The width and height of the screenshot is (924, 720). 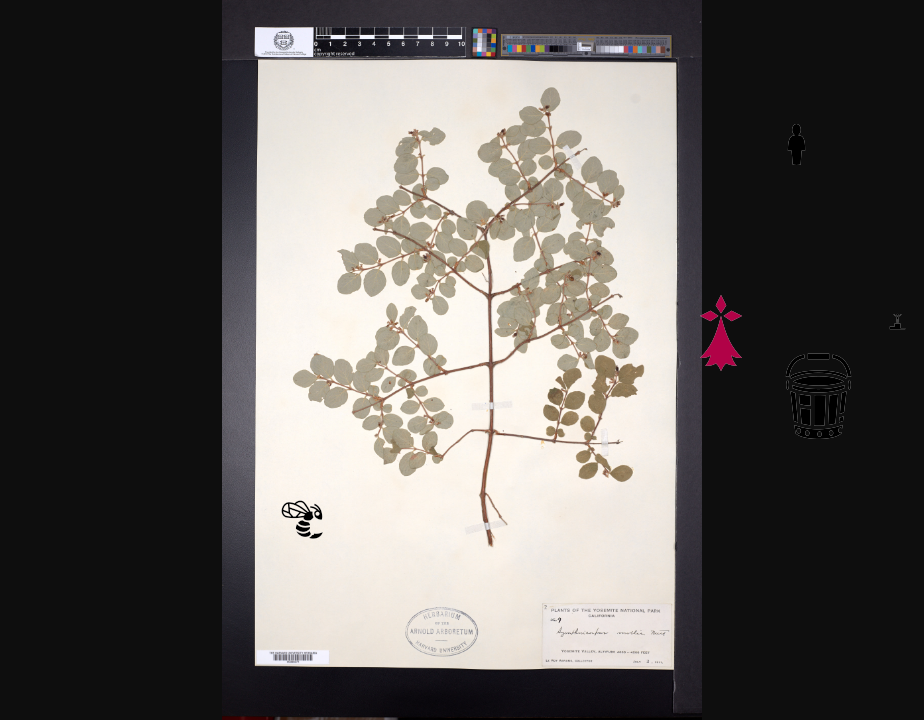 What do you see at coordinates (796, 144) in the screenshot?
I see `view your profile` at bounding box center [796, 144].